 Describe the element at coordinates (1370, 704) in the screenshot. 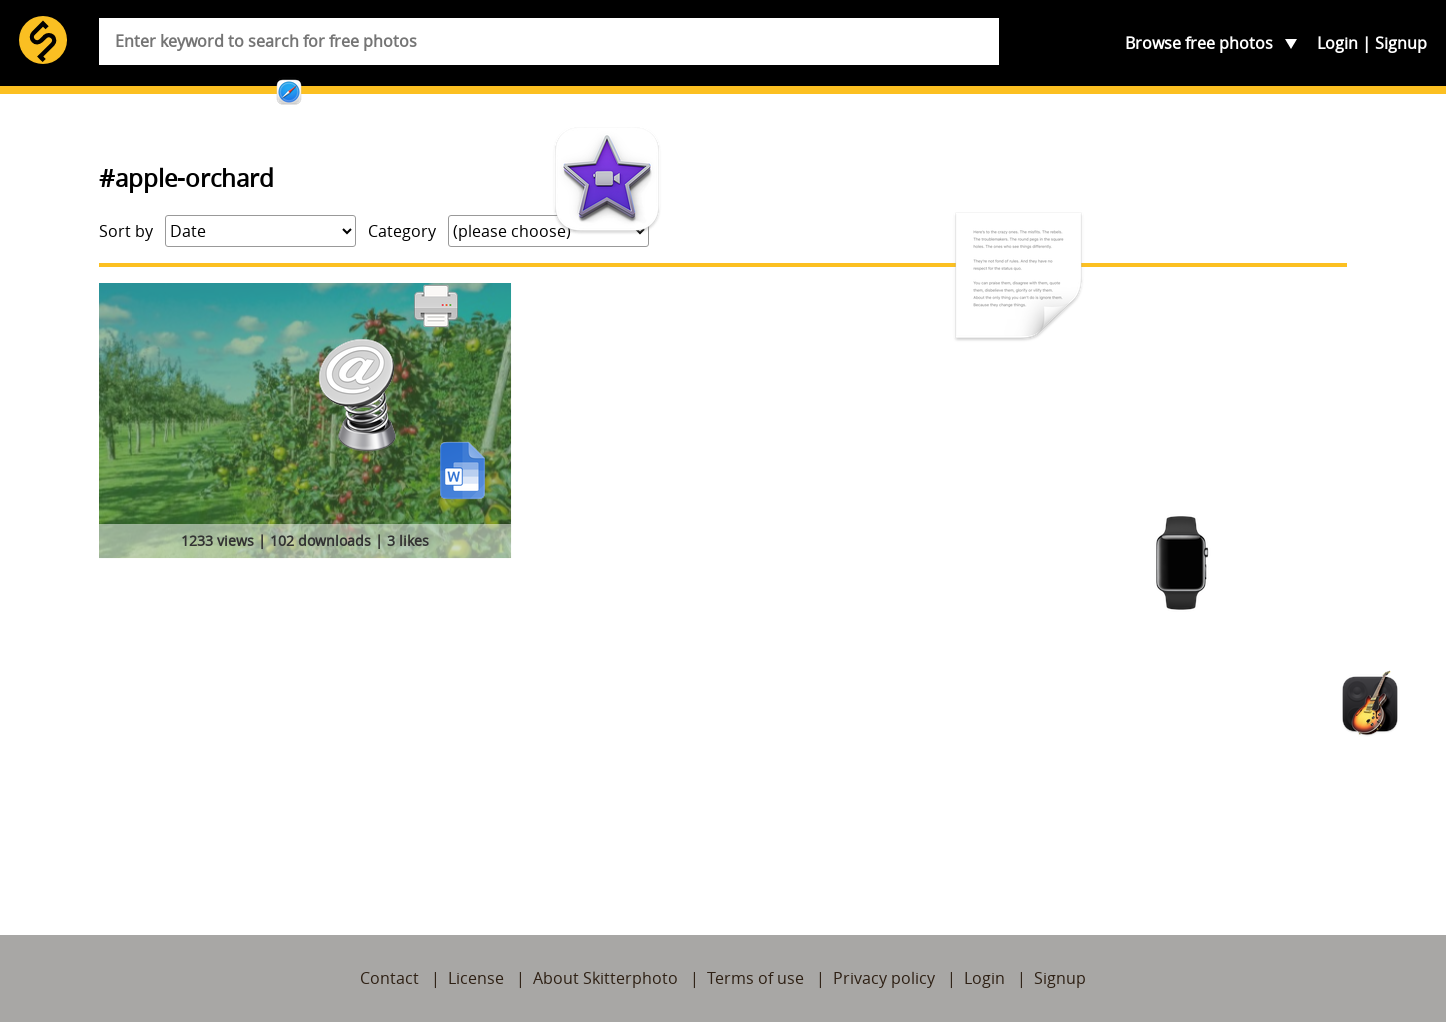

I see `open GarageBand music creation app` at that location.